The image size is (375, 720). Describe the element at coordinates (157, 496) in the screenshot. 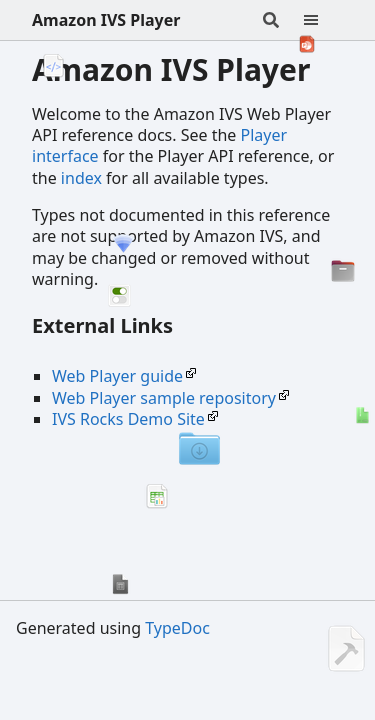

I see `open a spreadsheet file` at that location.